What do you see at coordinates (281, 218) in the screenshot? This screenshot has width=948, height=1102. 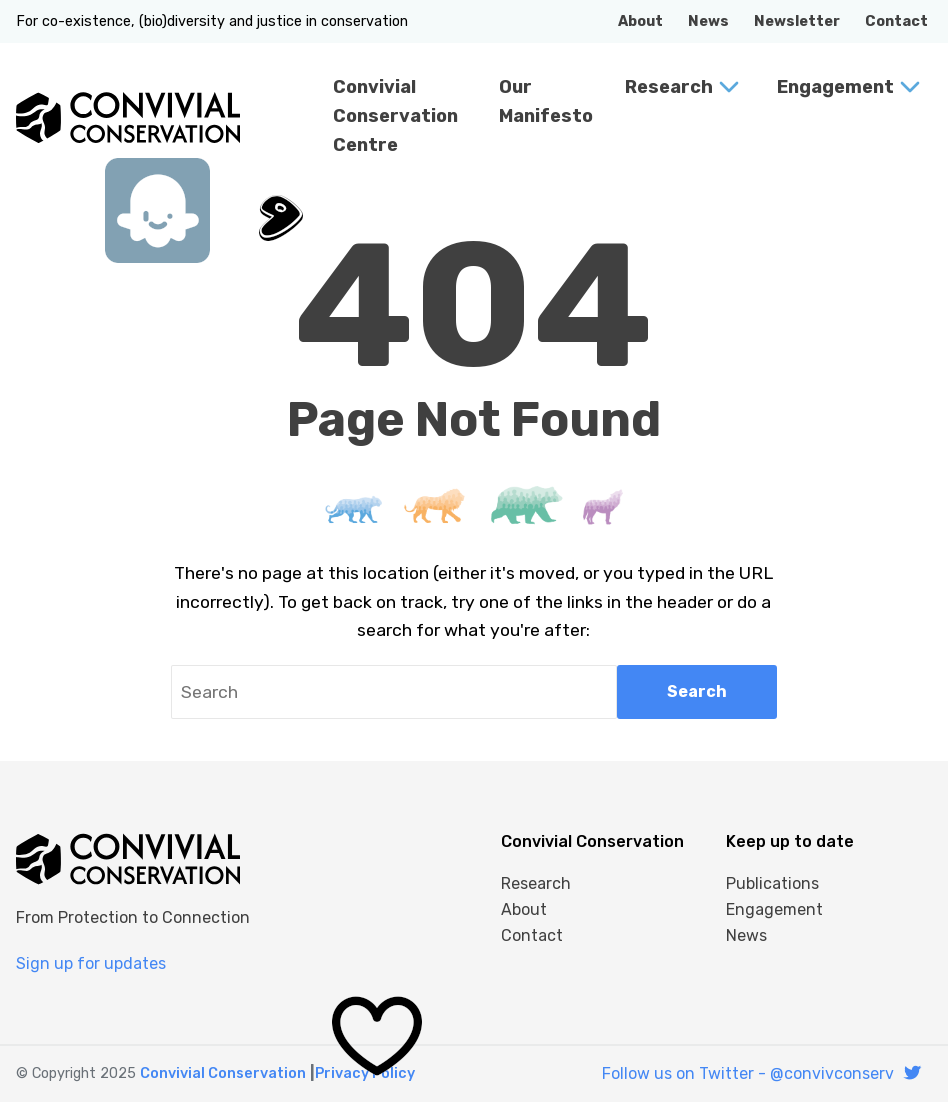 I see `Gentoo Linux logo` at bounding box center [281, 218].